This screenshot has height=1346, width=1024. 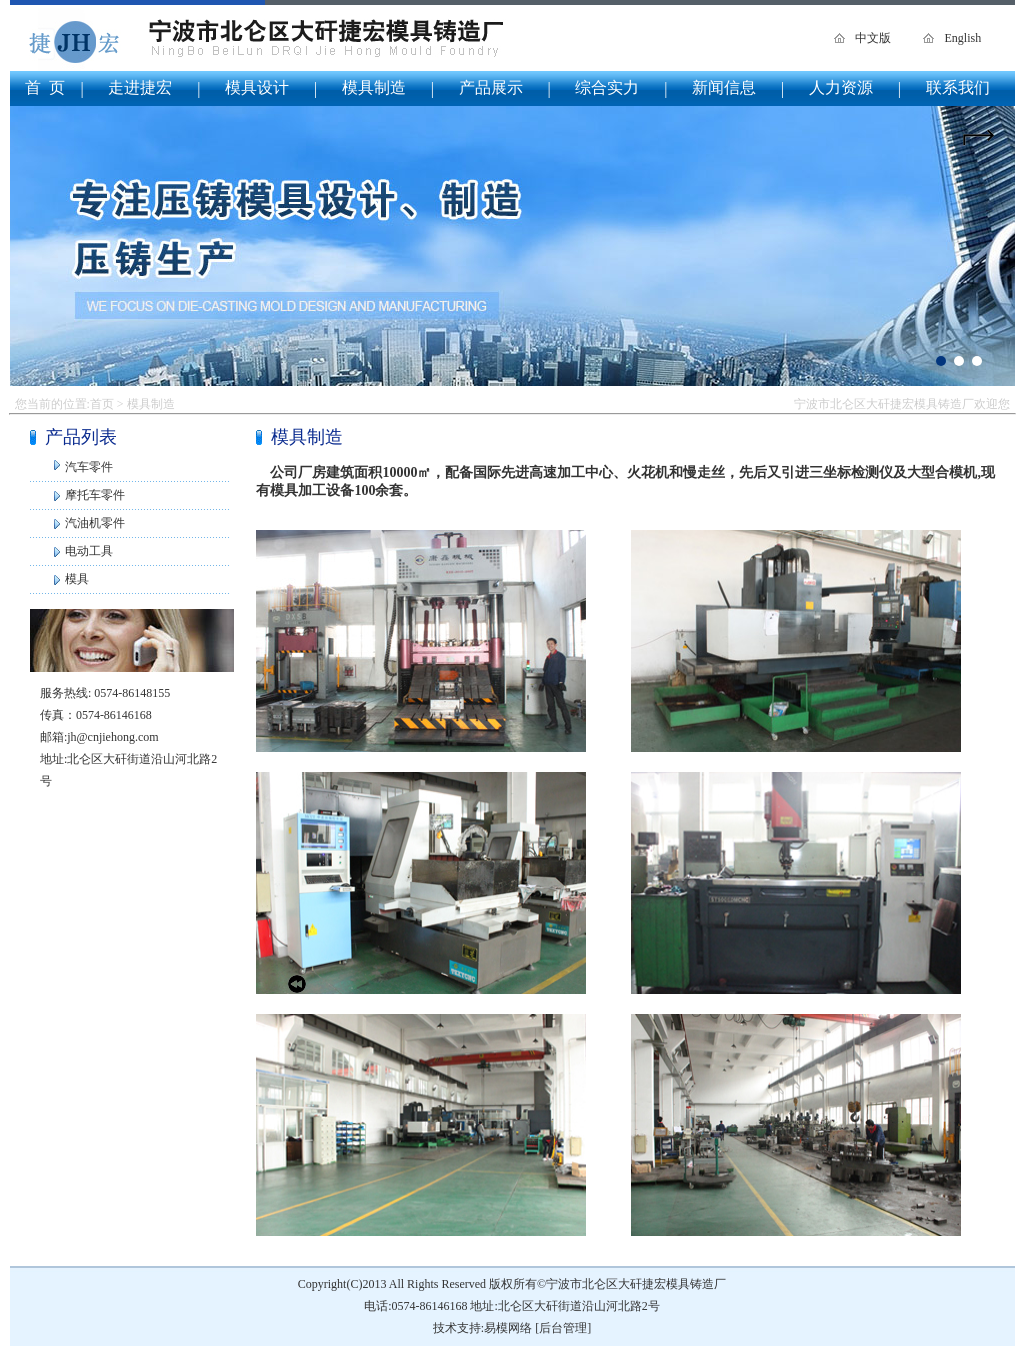 I want to click on forward or share content, so click(x=978, y=137).